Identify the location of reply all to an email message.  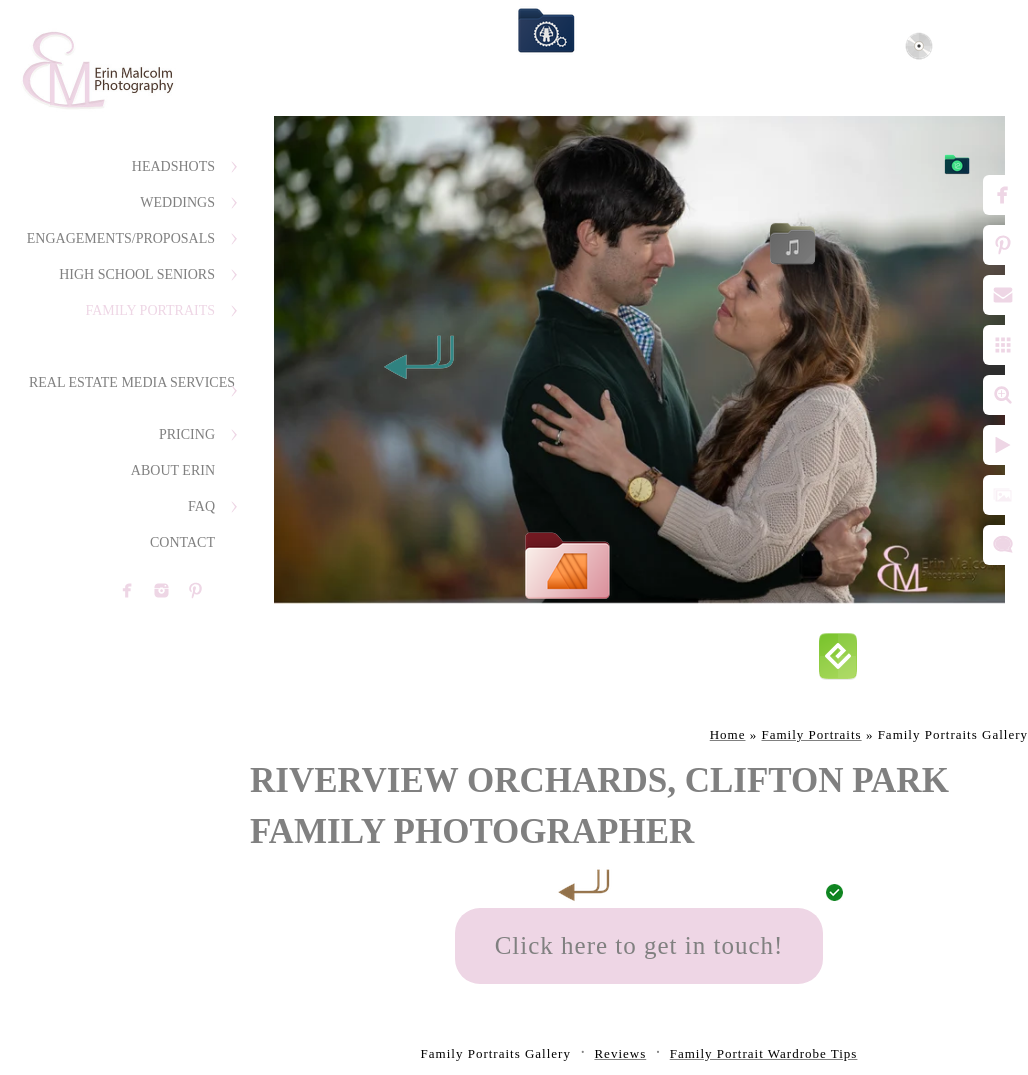
(418, 357).